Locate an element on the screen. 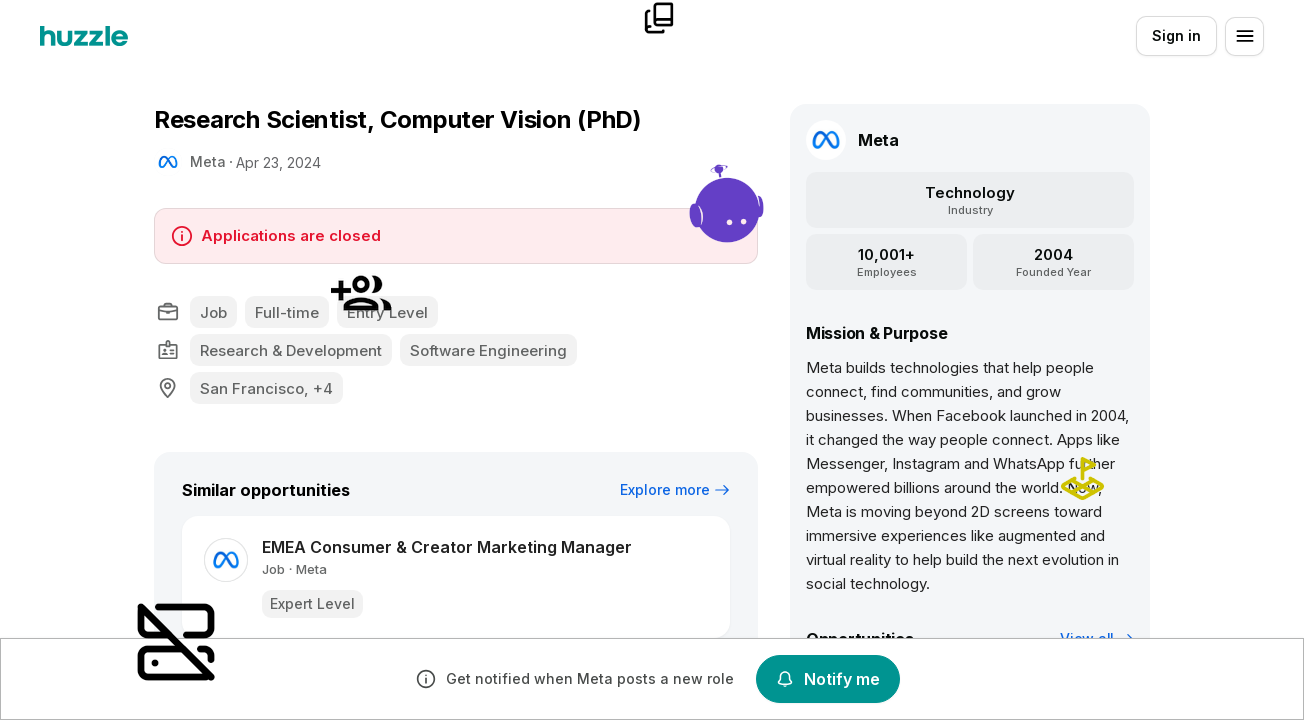 The width and height of the screenshot is (1304, 720). ionitron mascot logo for ionic framework is located at coordinates (726, 203).